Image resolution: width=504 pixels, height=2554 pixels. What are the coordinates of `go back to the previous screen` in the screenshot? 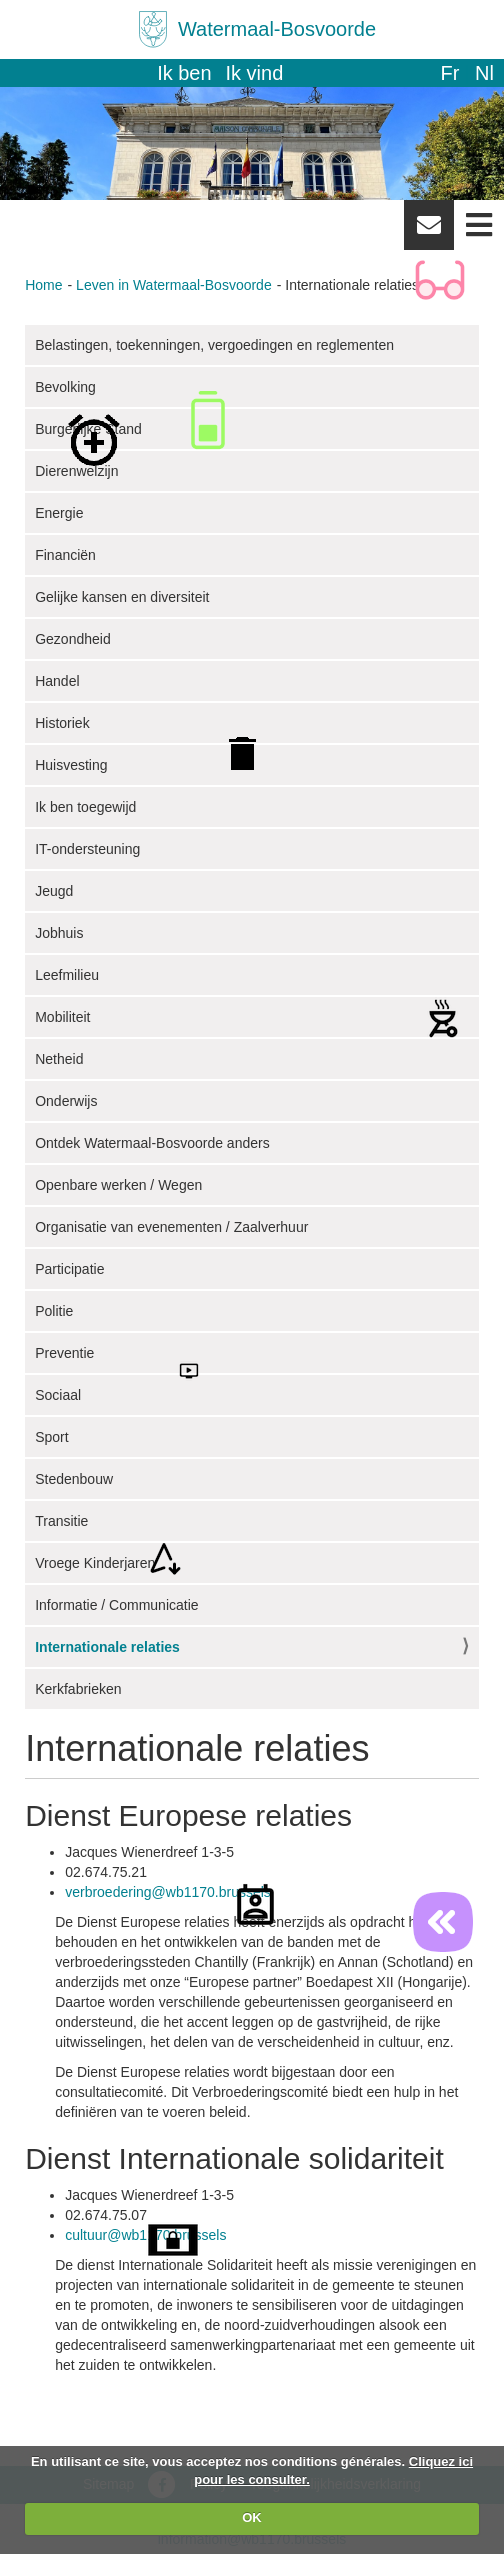 It's located at (443, 1922).